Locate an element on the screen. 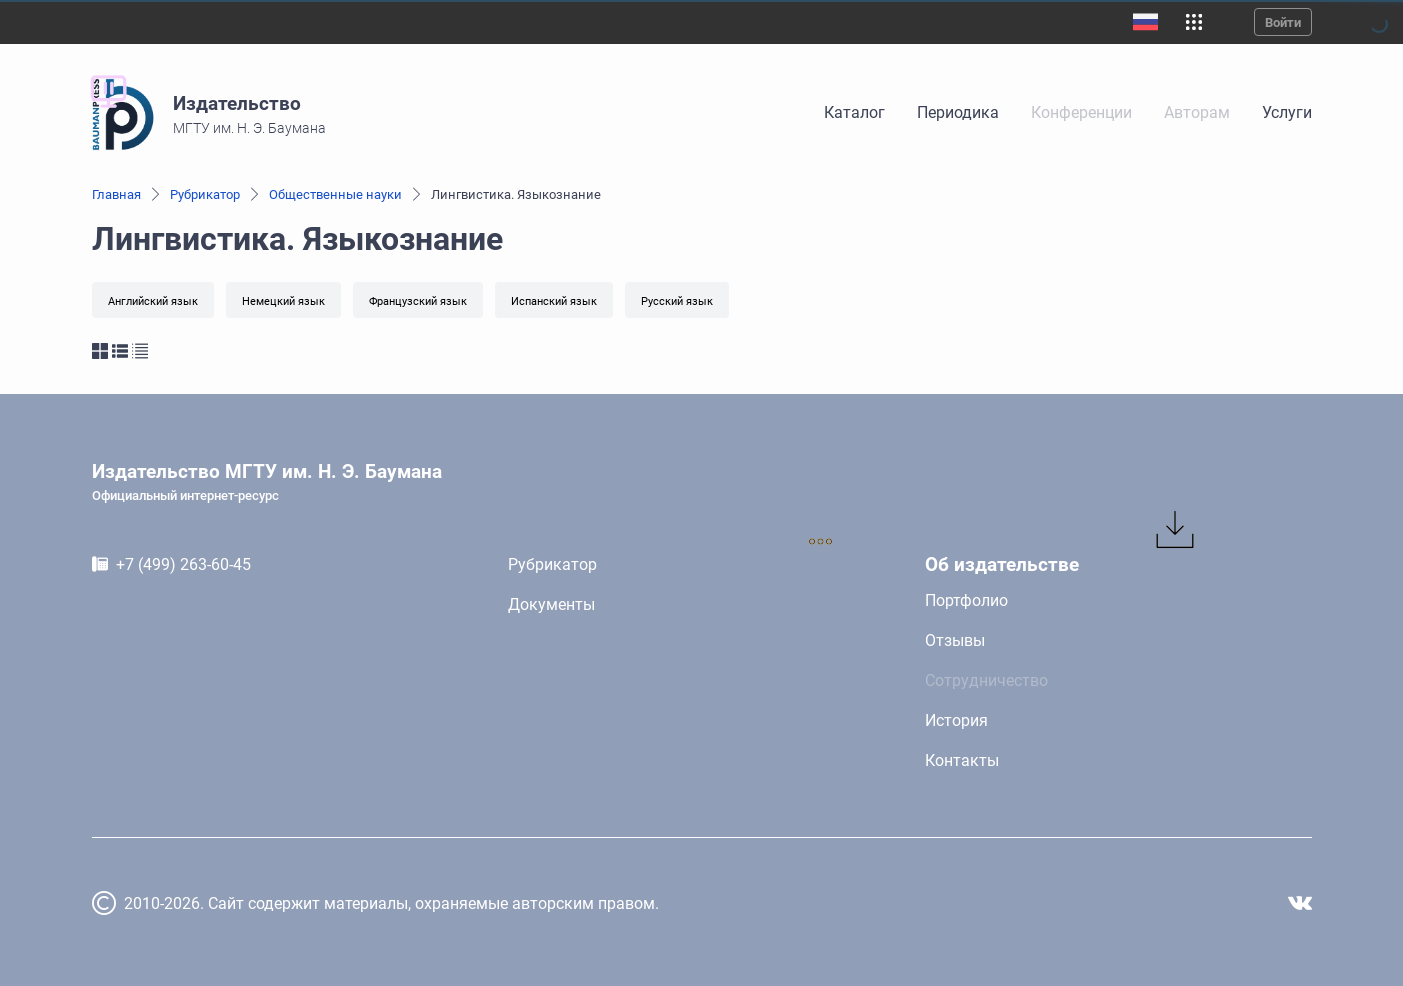  download a file is located at coordinates (1175, 531).